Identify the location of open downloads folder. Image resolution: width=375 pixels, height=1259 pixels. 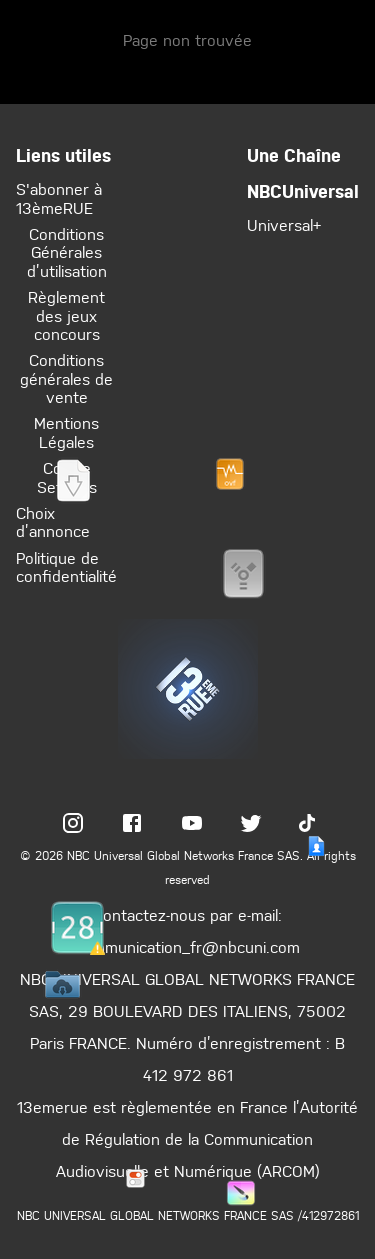
(62, 985).